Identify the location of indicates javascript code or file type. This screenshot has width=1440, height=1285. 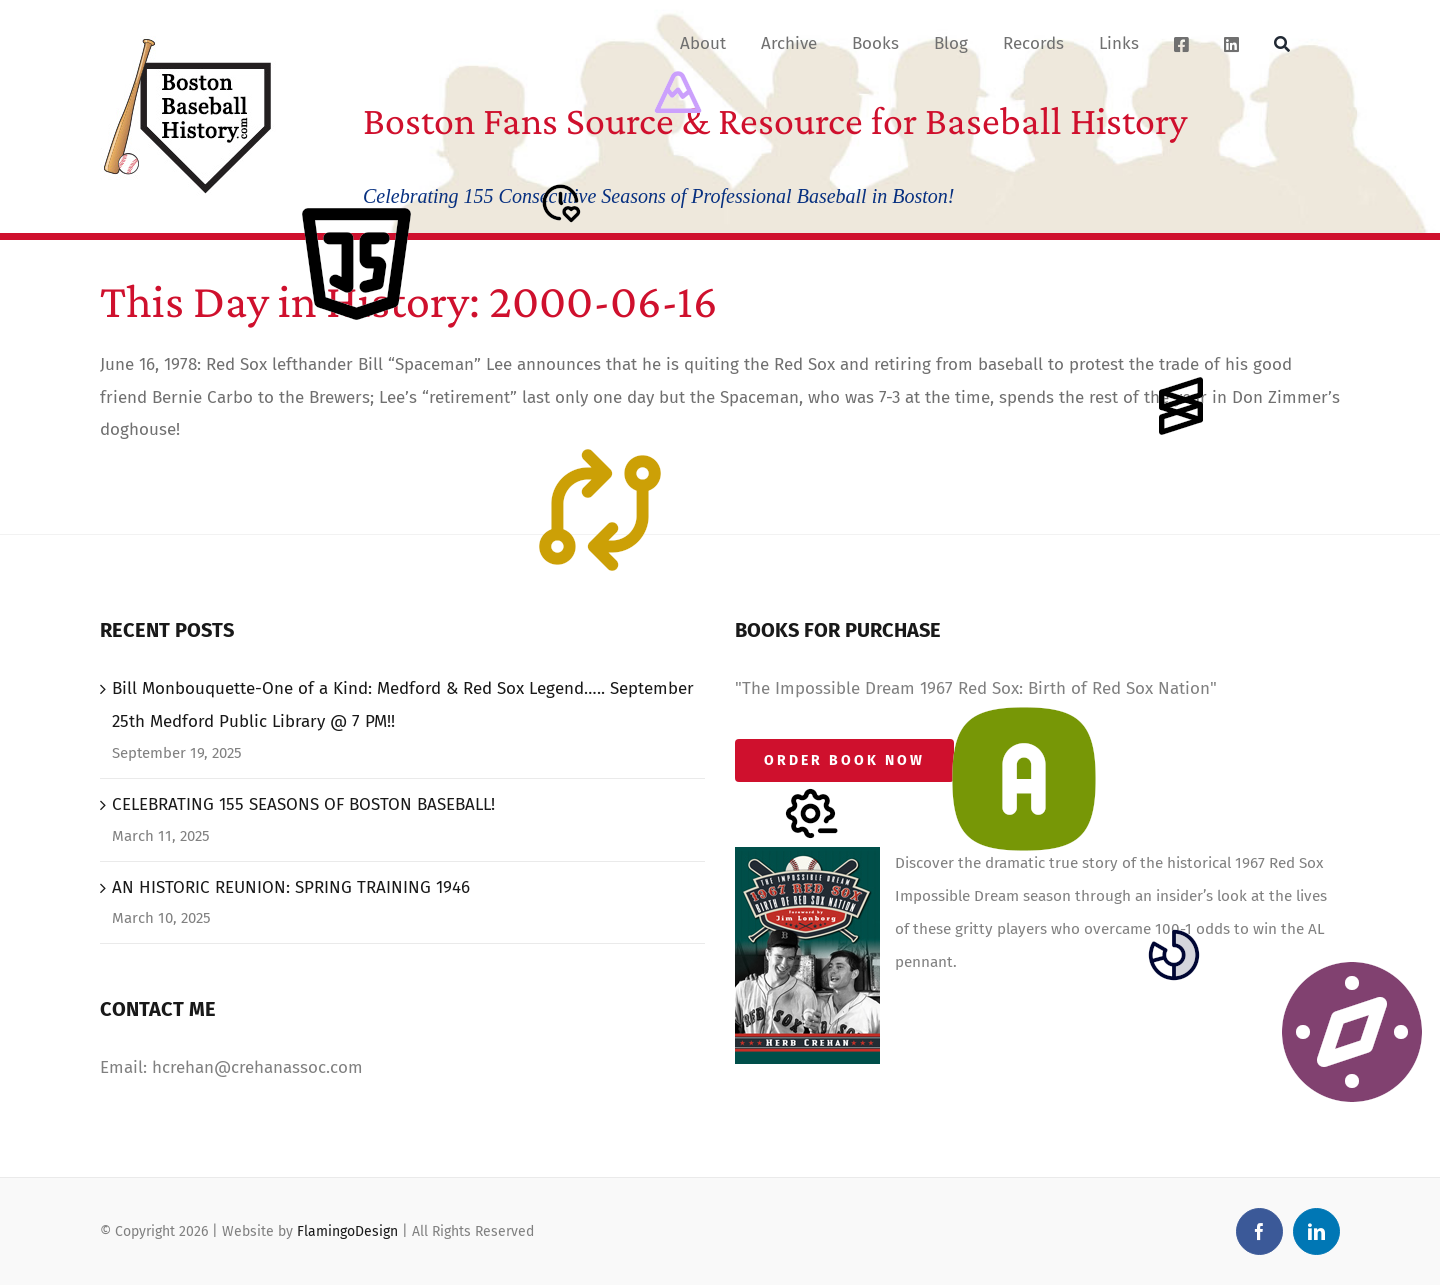
(356, 262).